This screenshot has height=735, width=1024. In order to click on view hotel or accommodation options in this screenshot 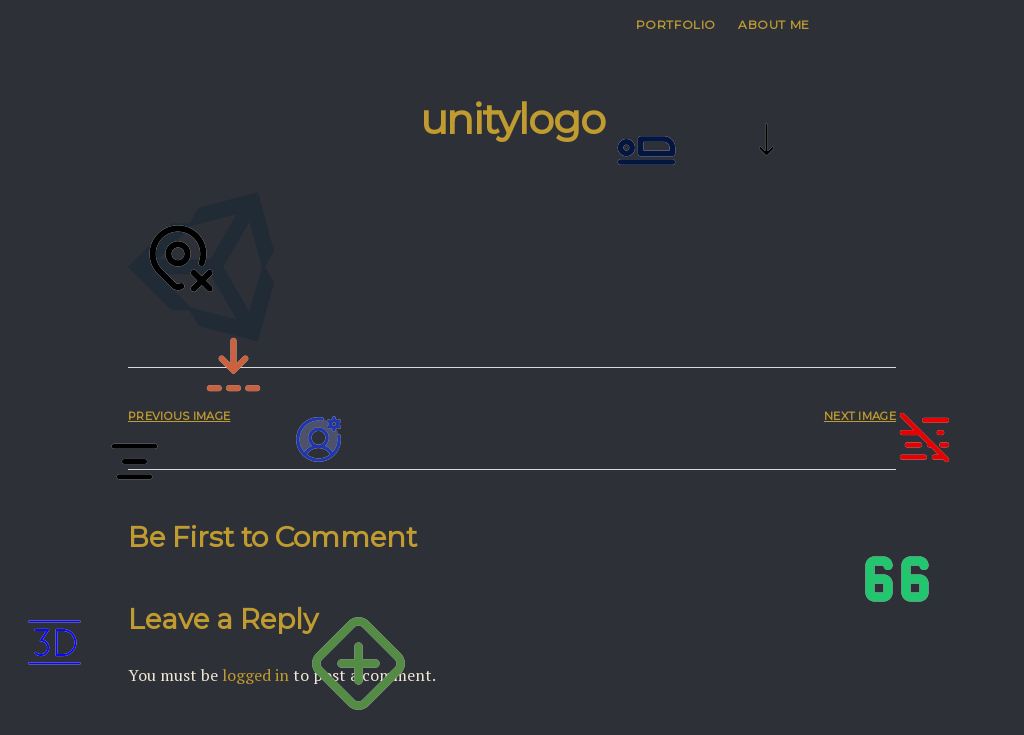, I will do `click(646, 150)`.